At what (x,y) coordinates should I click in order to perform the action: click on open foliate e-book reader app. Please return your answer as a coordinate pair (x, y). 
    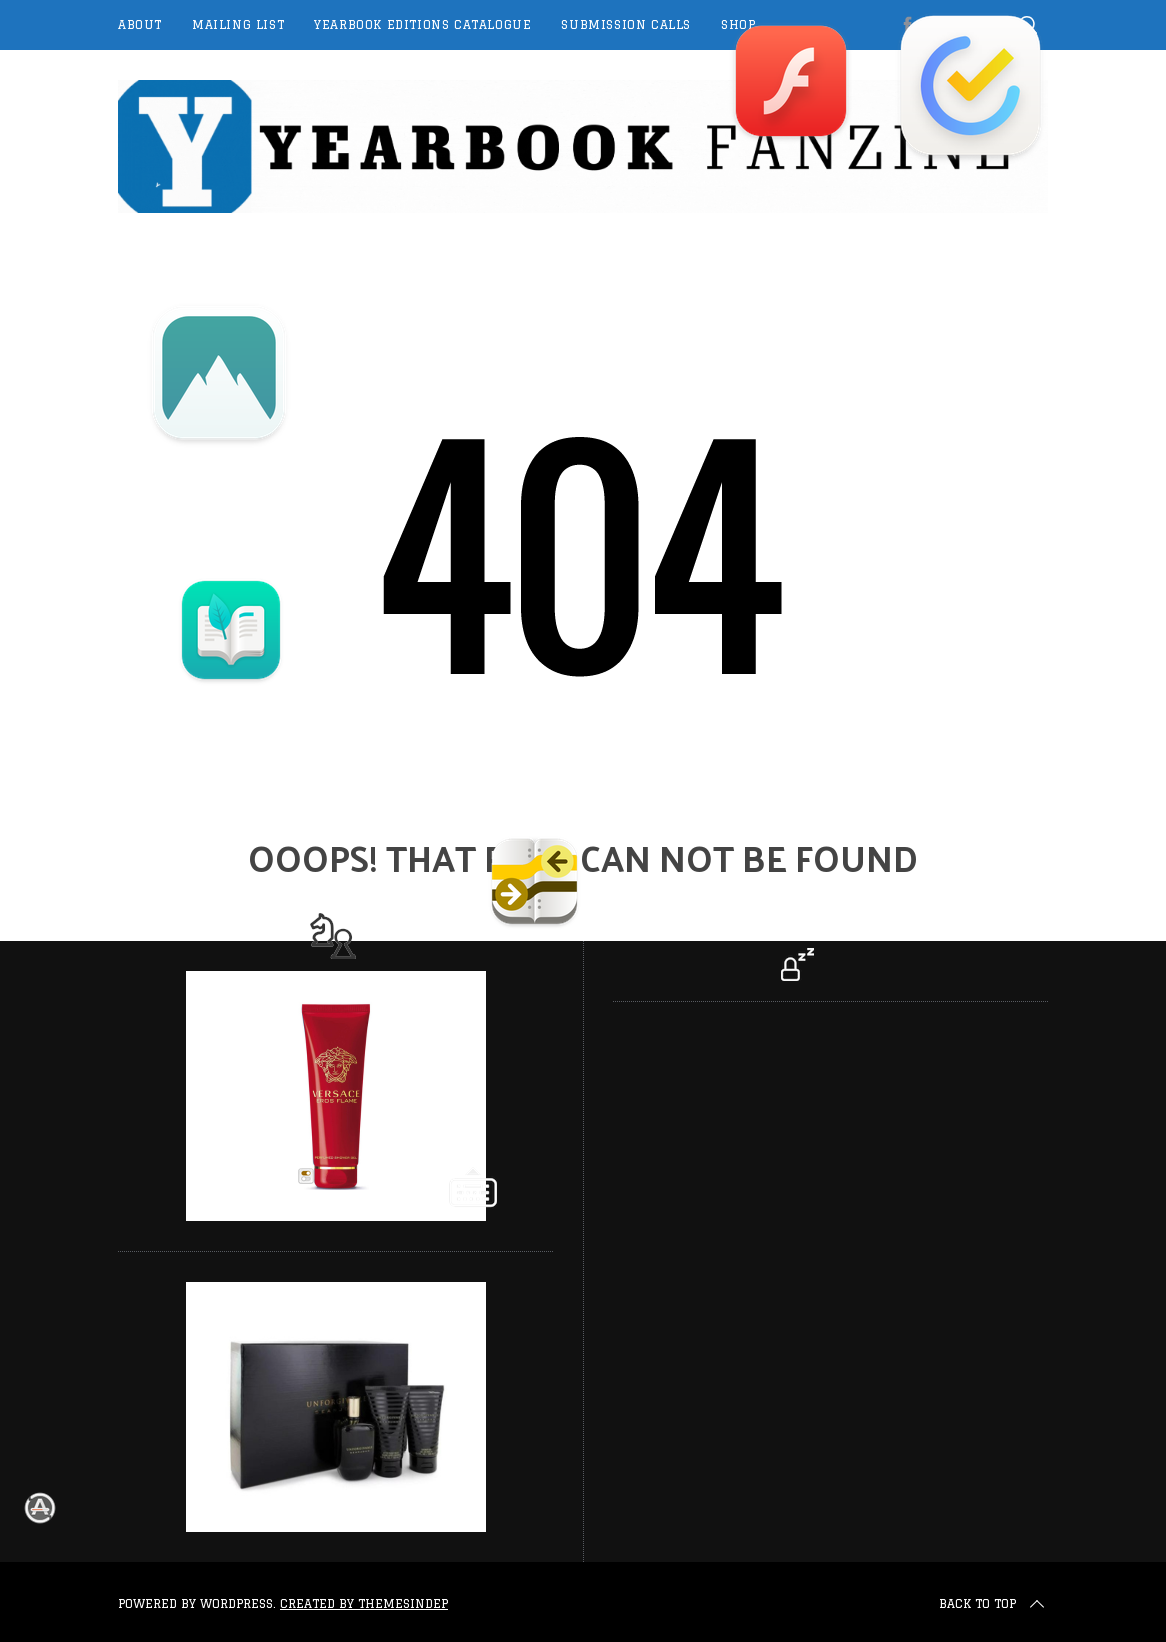
    Looking at the image, I should click on (231, 630).